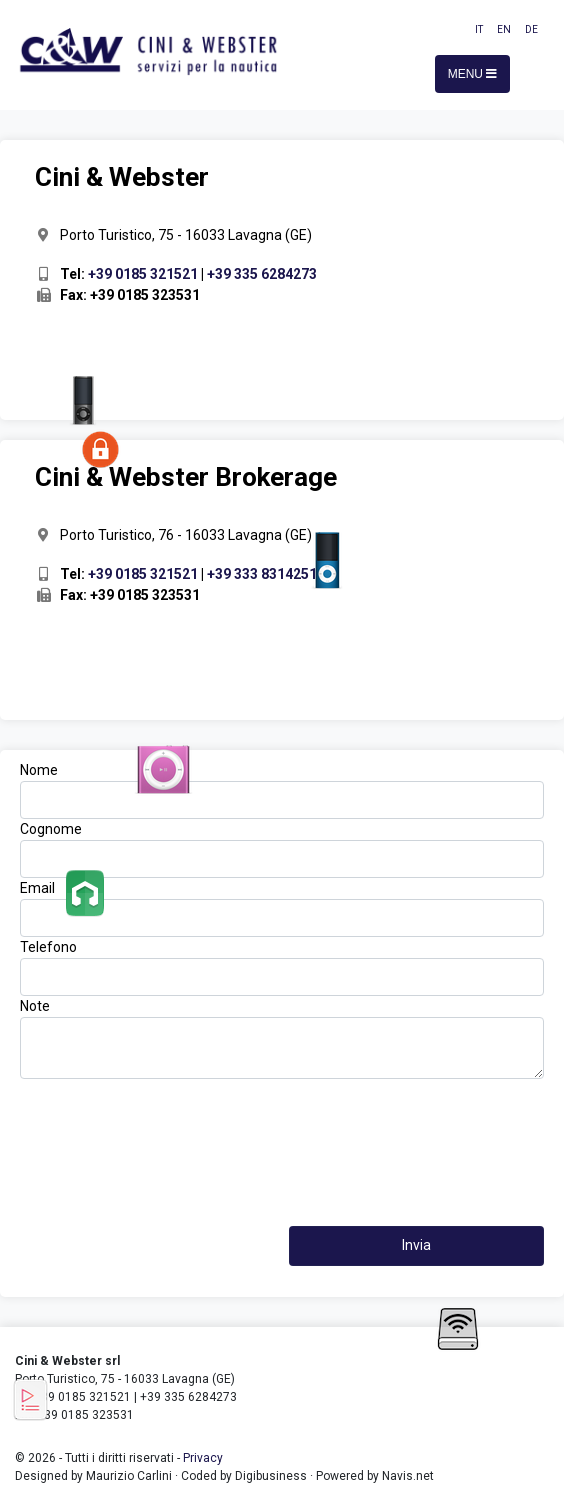 This screenshot has width=564, height=1507. I want to click on access a wireless network drive, so click(458, 1329).